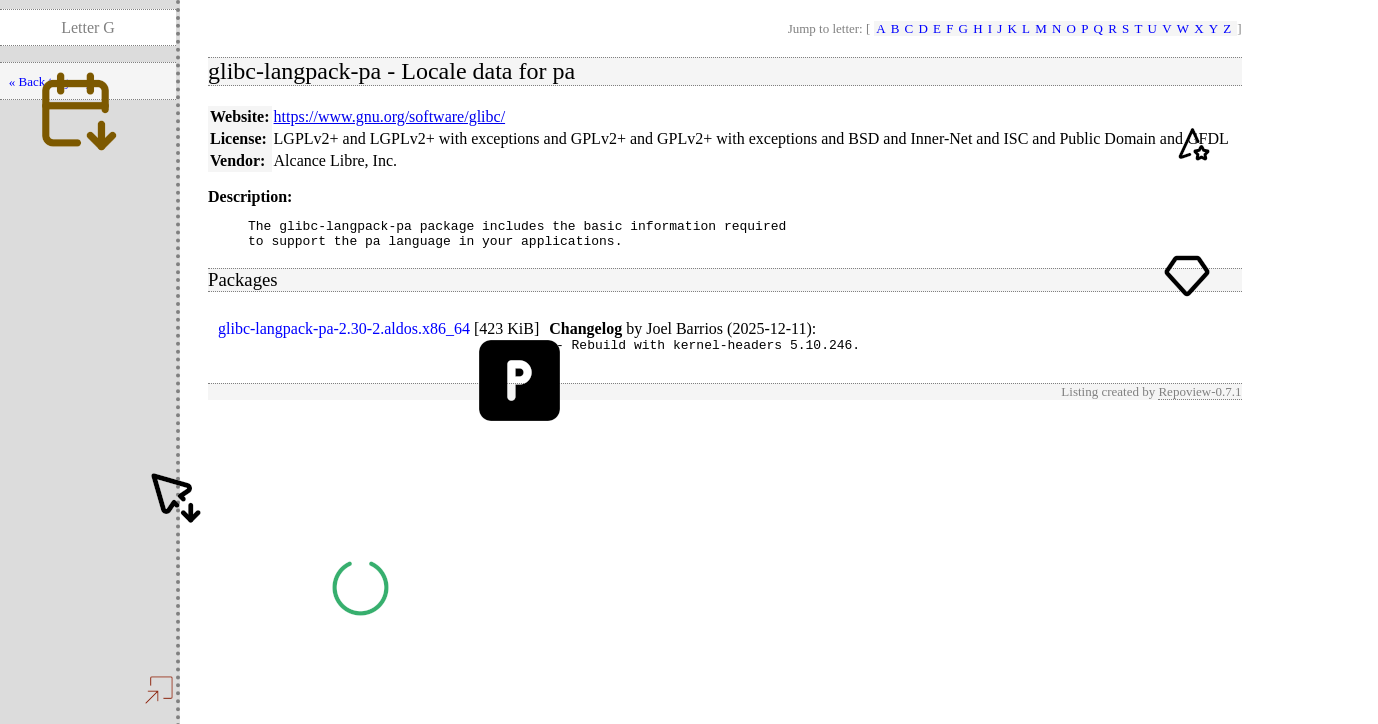 This screenshot has height=724, width=1378. What do you see at coordinates (173, 495) in the screenshot?
I see `scroll or navigate downward` at bounding box center [173, 495].